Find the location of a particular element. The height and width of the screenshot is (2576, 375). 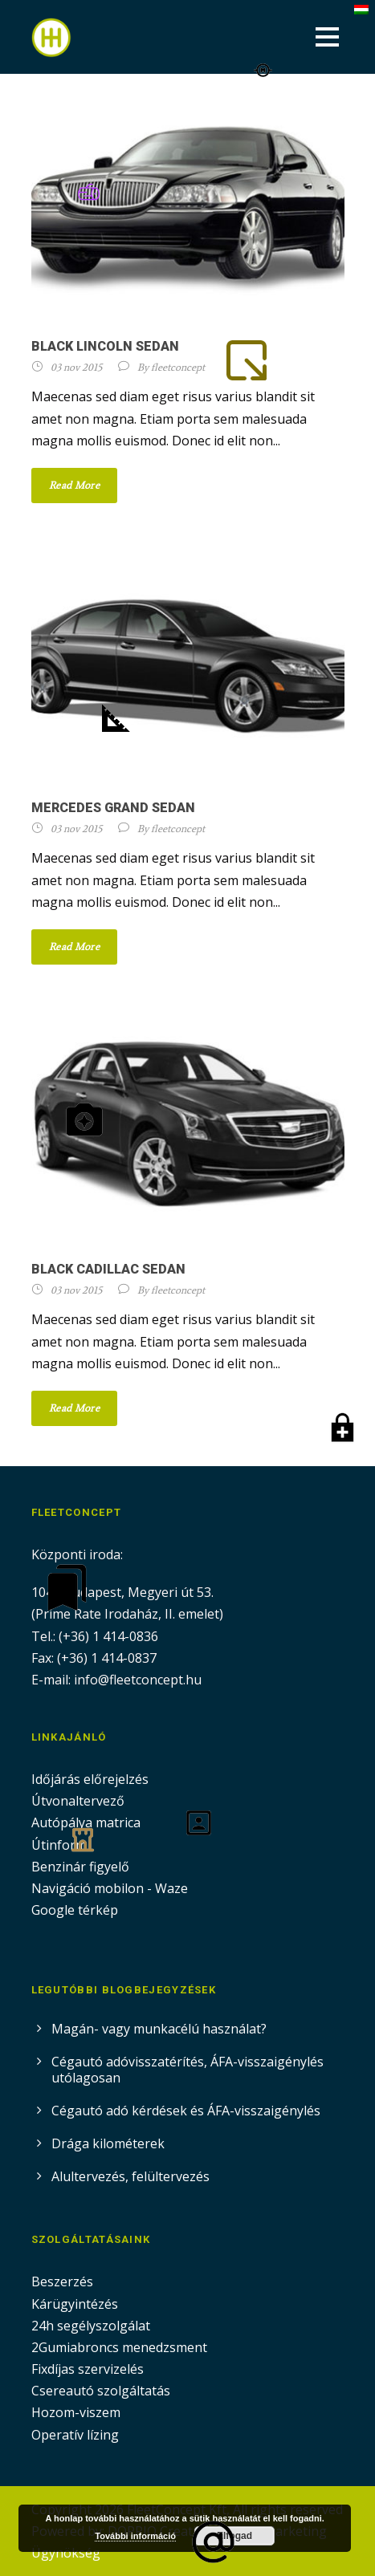

measure area or dimensions is located at coordinates (116, 717).